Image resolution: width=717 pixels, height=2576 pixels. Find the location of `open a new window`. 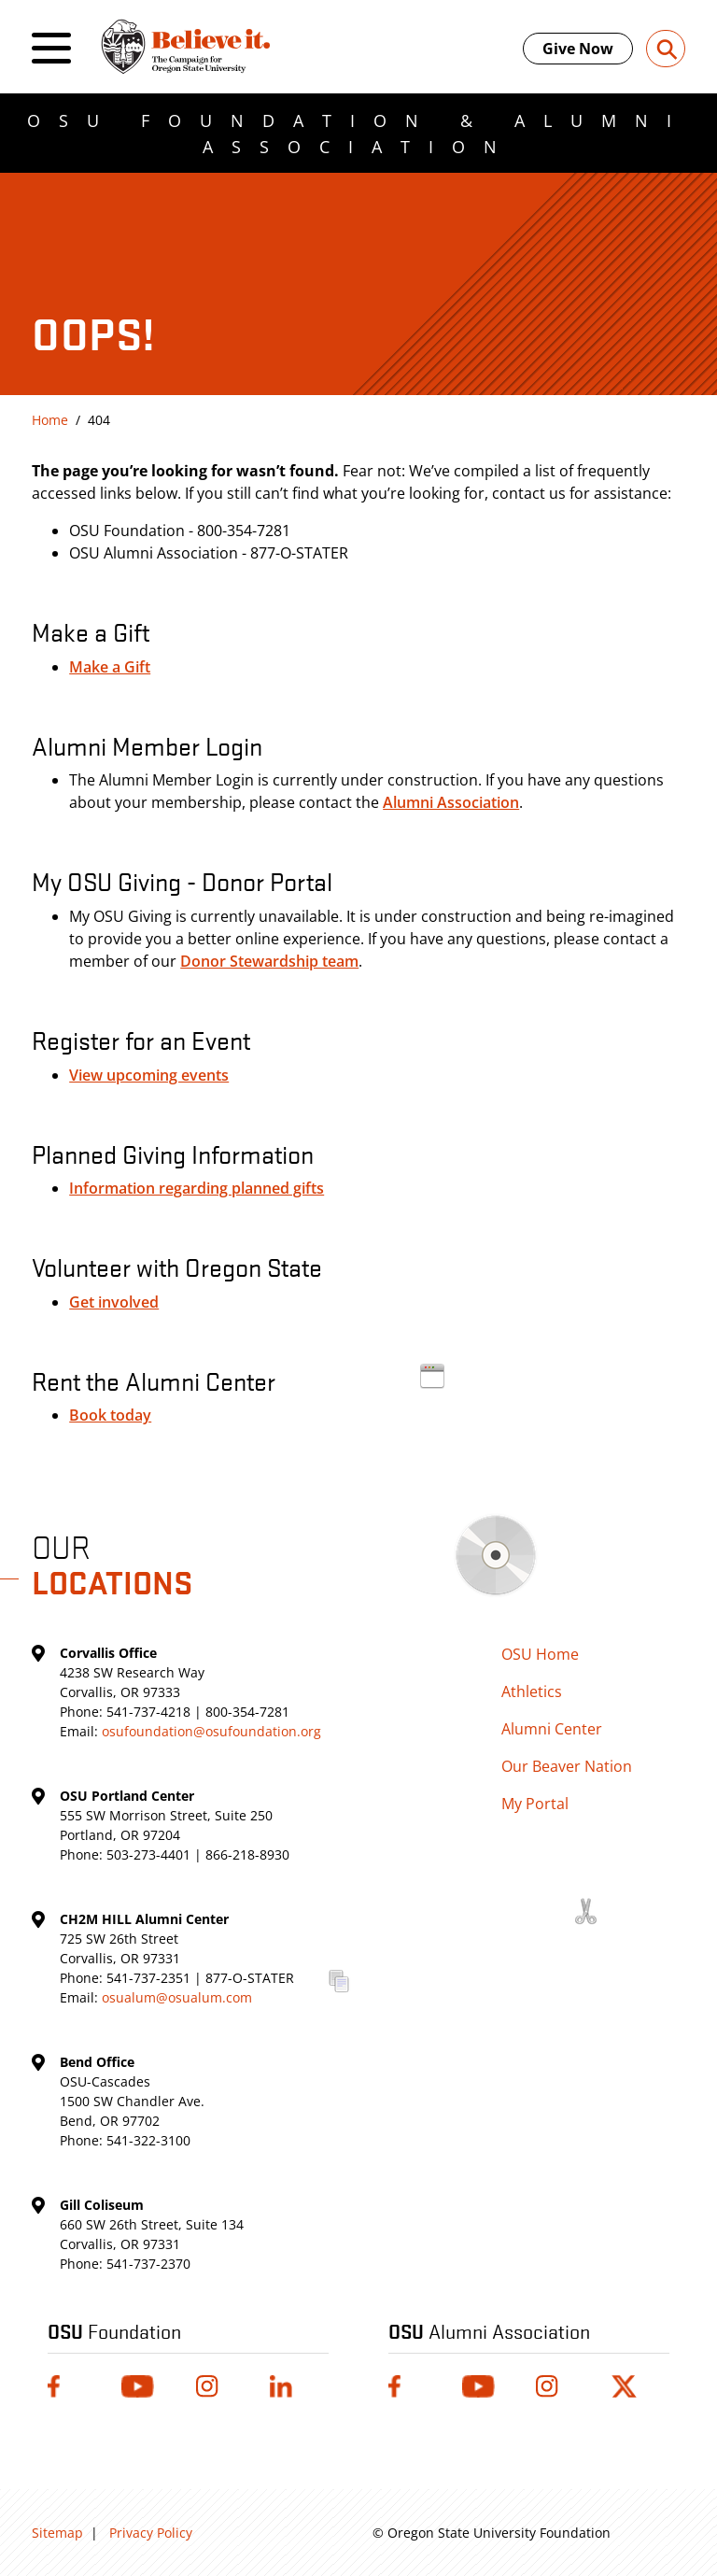

open a new window is located at coordinates (432, 1376).